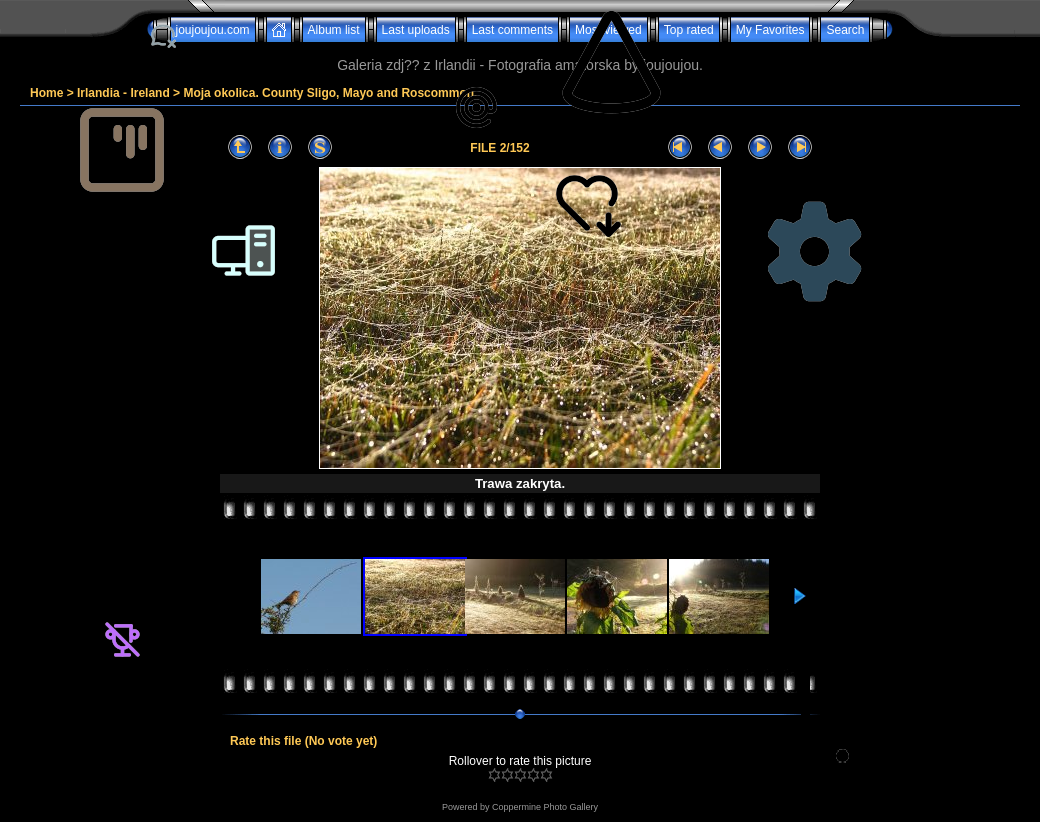  What do you see at coordinates (122, 150) in the screenshot?
I see `align content to top-right corner` at bounding box center [122, 150].